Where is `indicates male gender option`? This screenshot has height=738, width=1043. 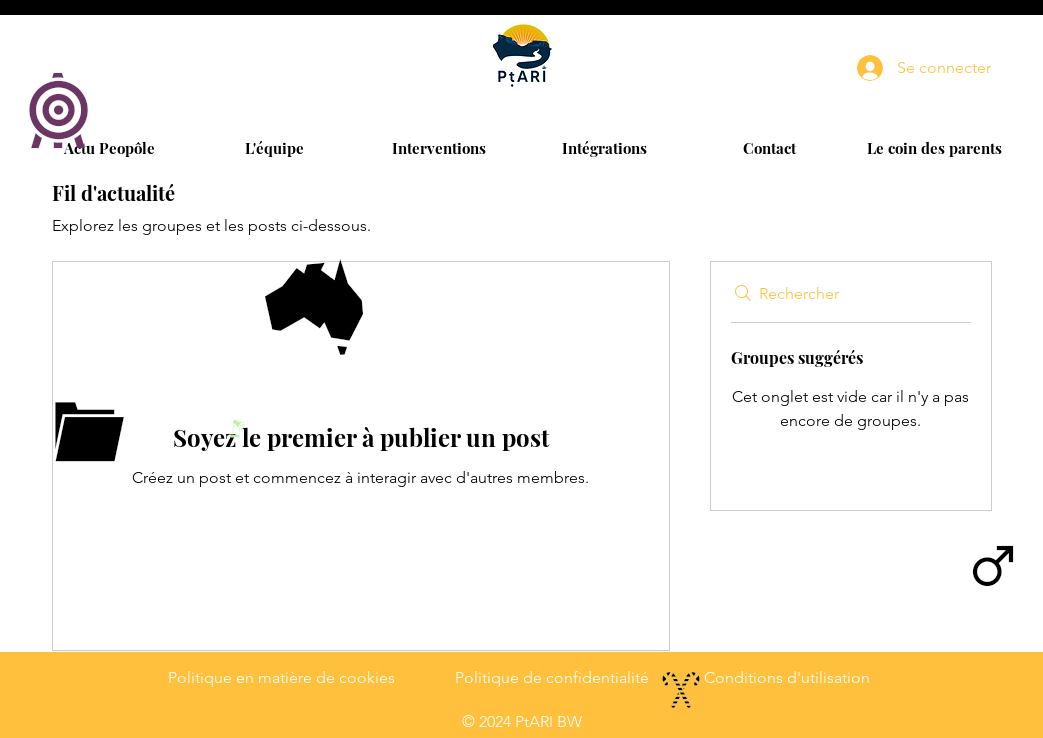
indicates male gender option is located at coordinates (993, 566).